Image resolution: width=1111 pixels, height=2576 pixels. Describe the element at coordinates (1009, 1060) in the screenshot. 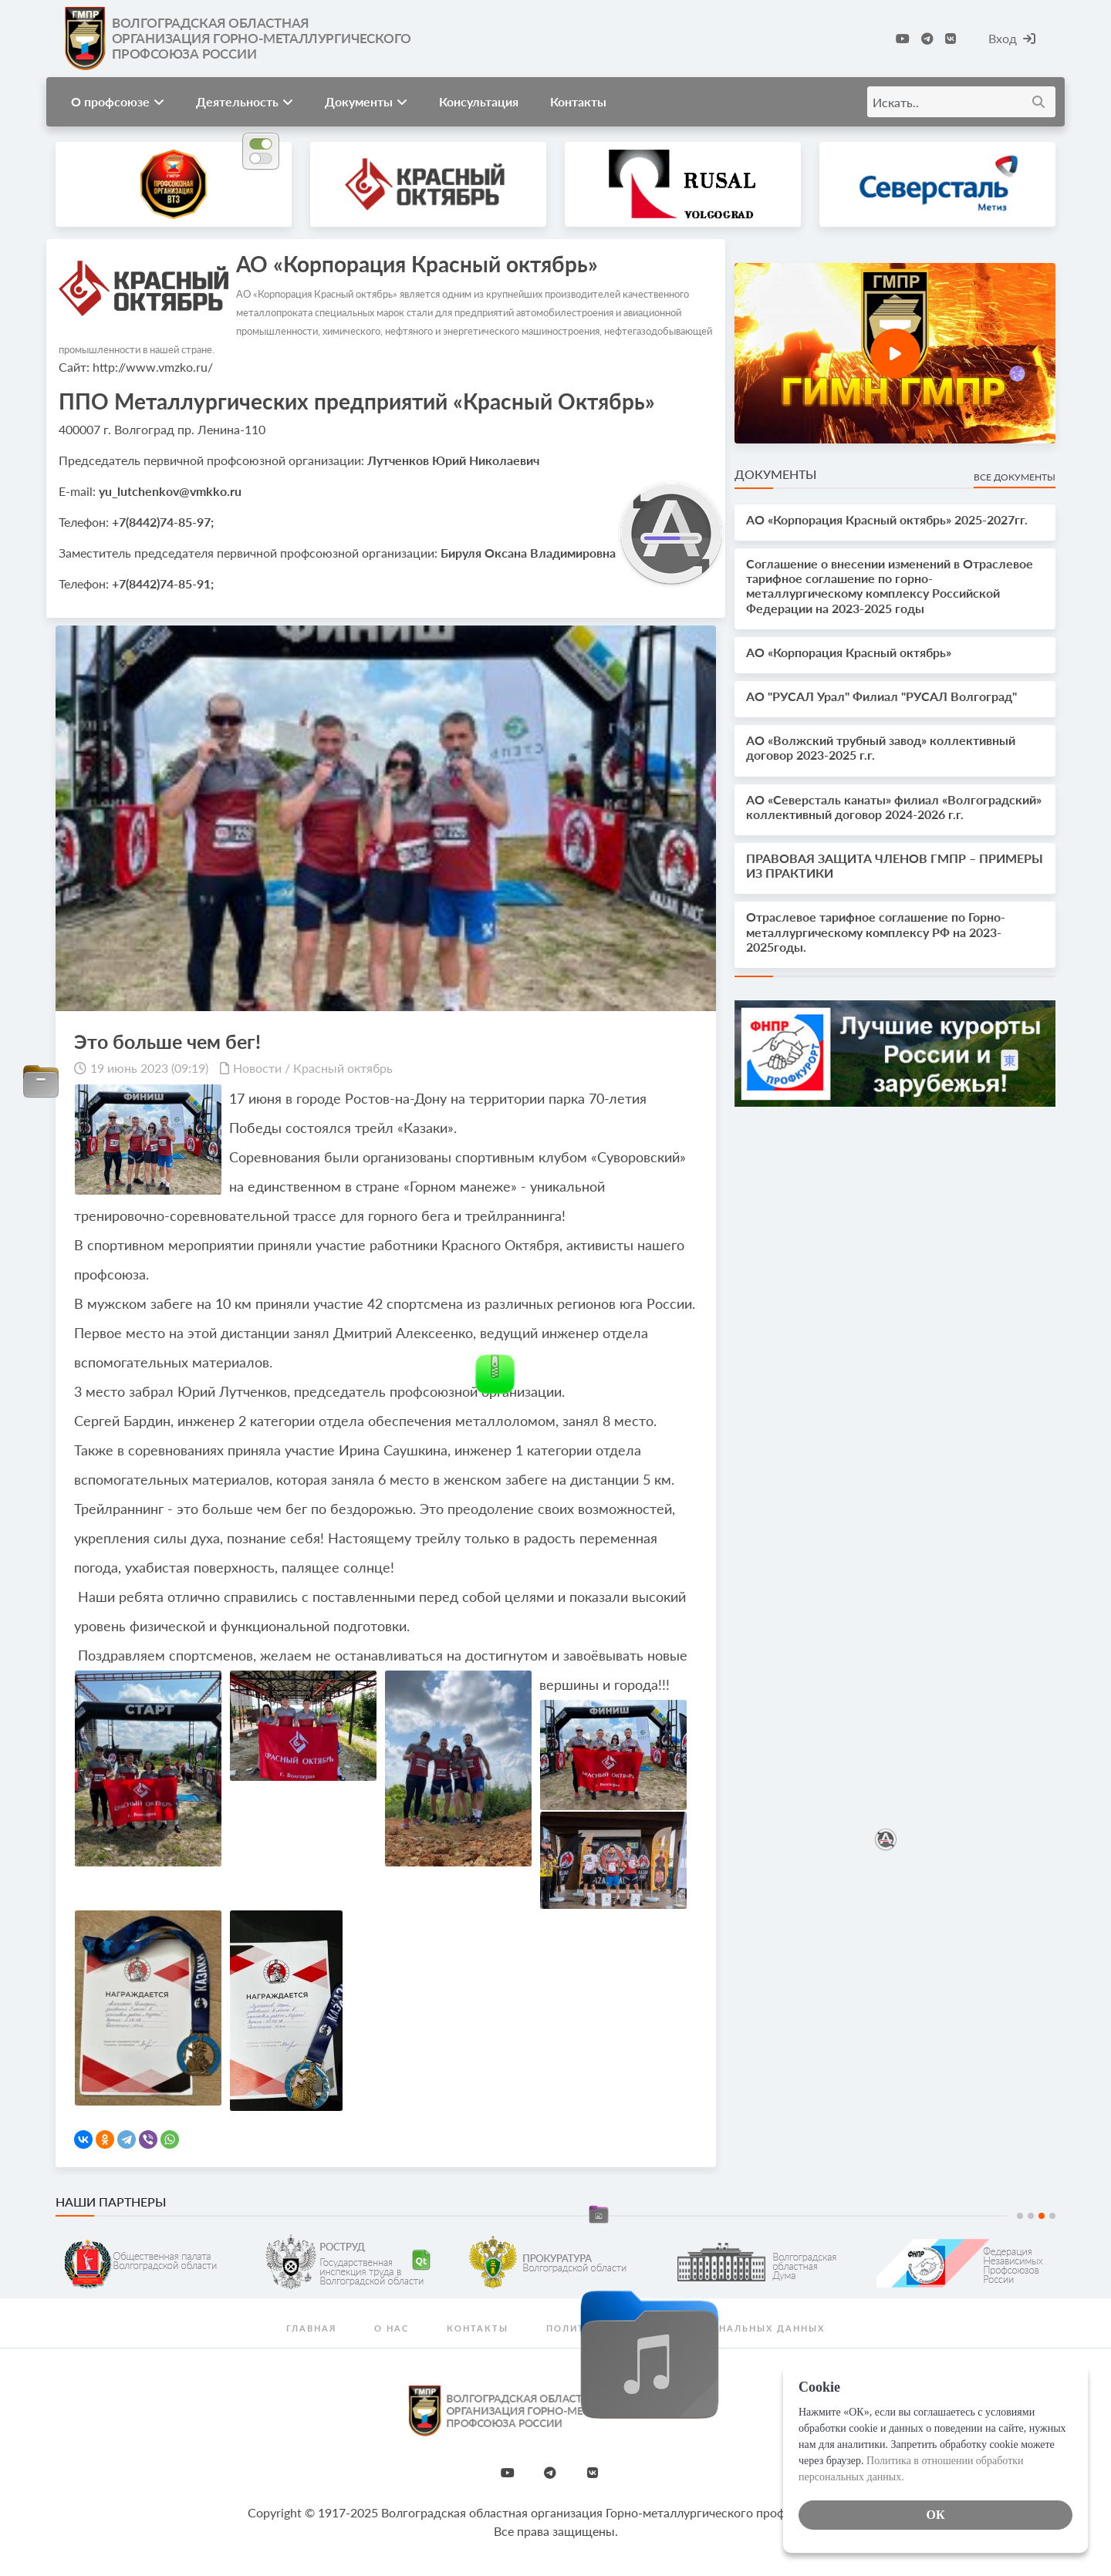

I see `launch the GNOME Mahjongg game` at that location.